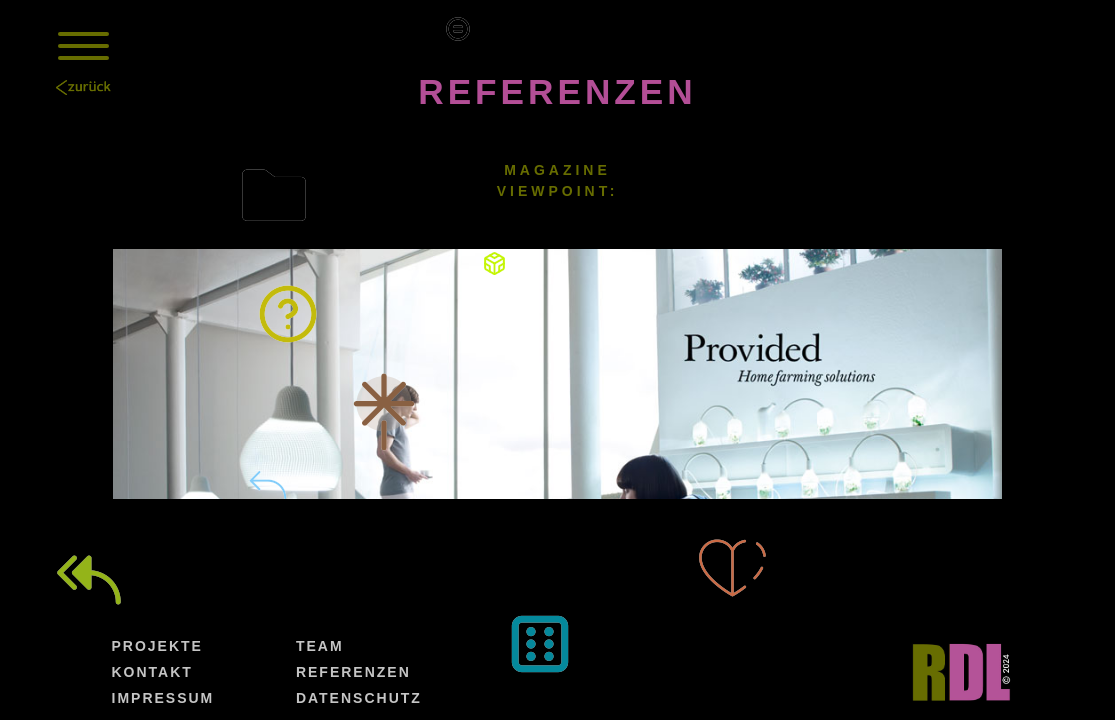 This screenshot has width=1115, height=720. What do you see at coordinates (288, 314) in the screenshot?
I see `access help or support information` at bounding box center [288, 314].